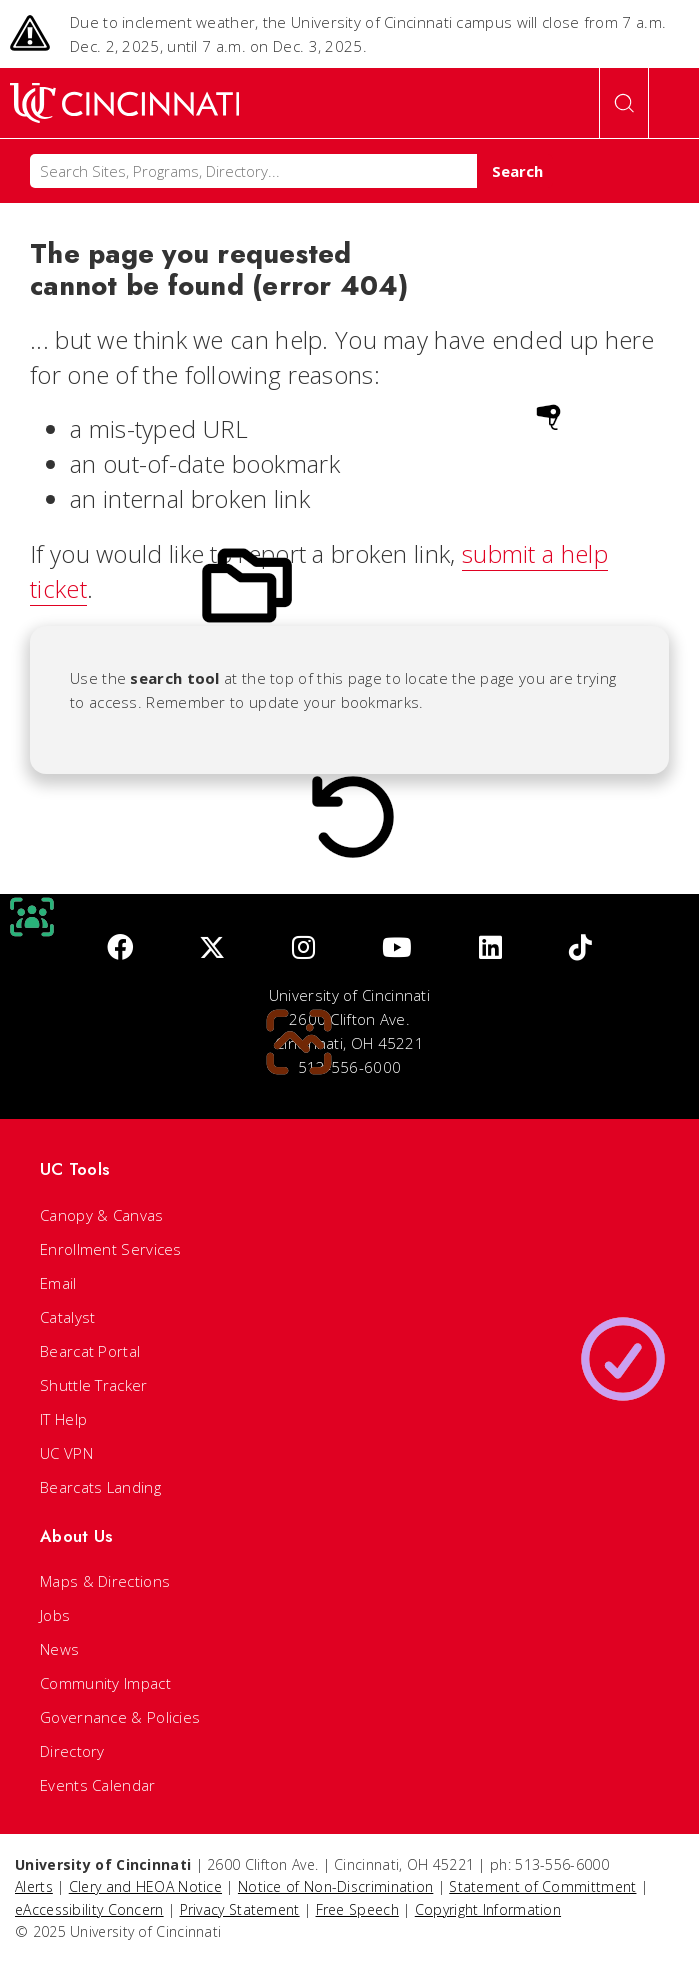 This screenshot has width=699, height=1979. What do you see at coordinates (245, 585) in the screenshot?
I see `browse all folders` at bounding box center [245, 585].